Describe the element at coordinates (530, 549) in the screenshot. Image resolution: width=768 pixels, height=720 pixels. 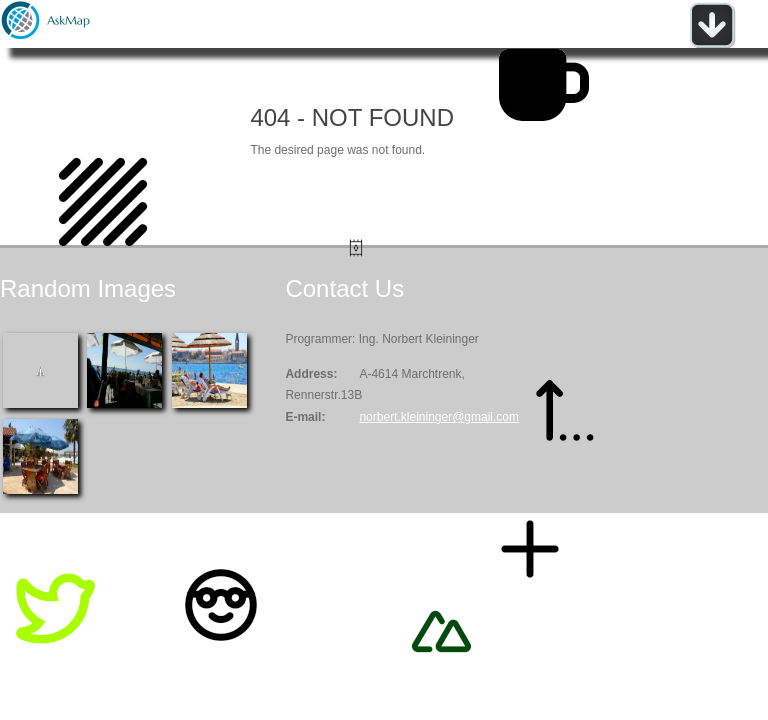
I see `add a new item` at that location.